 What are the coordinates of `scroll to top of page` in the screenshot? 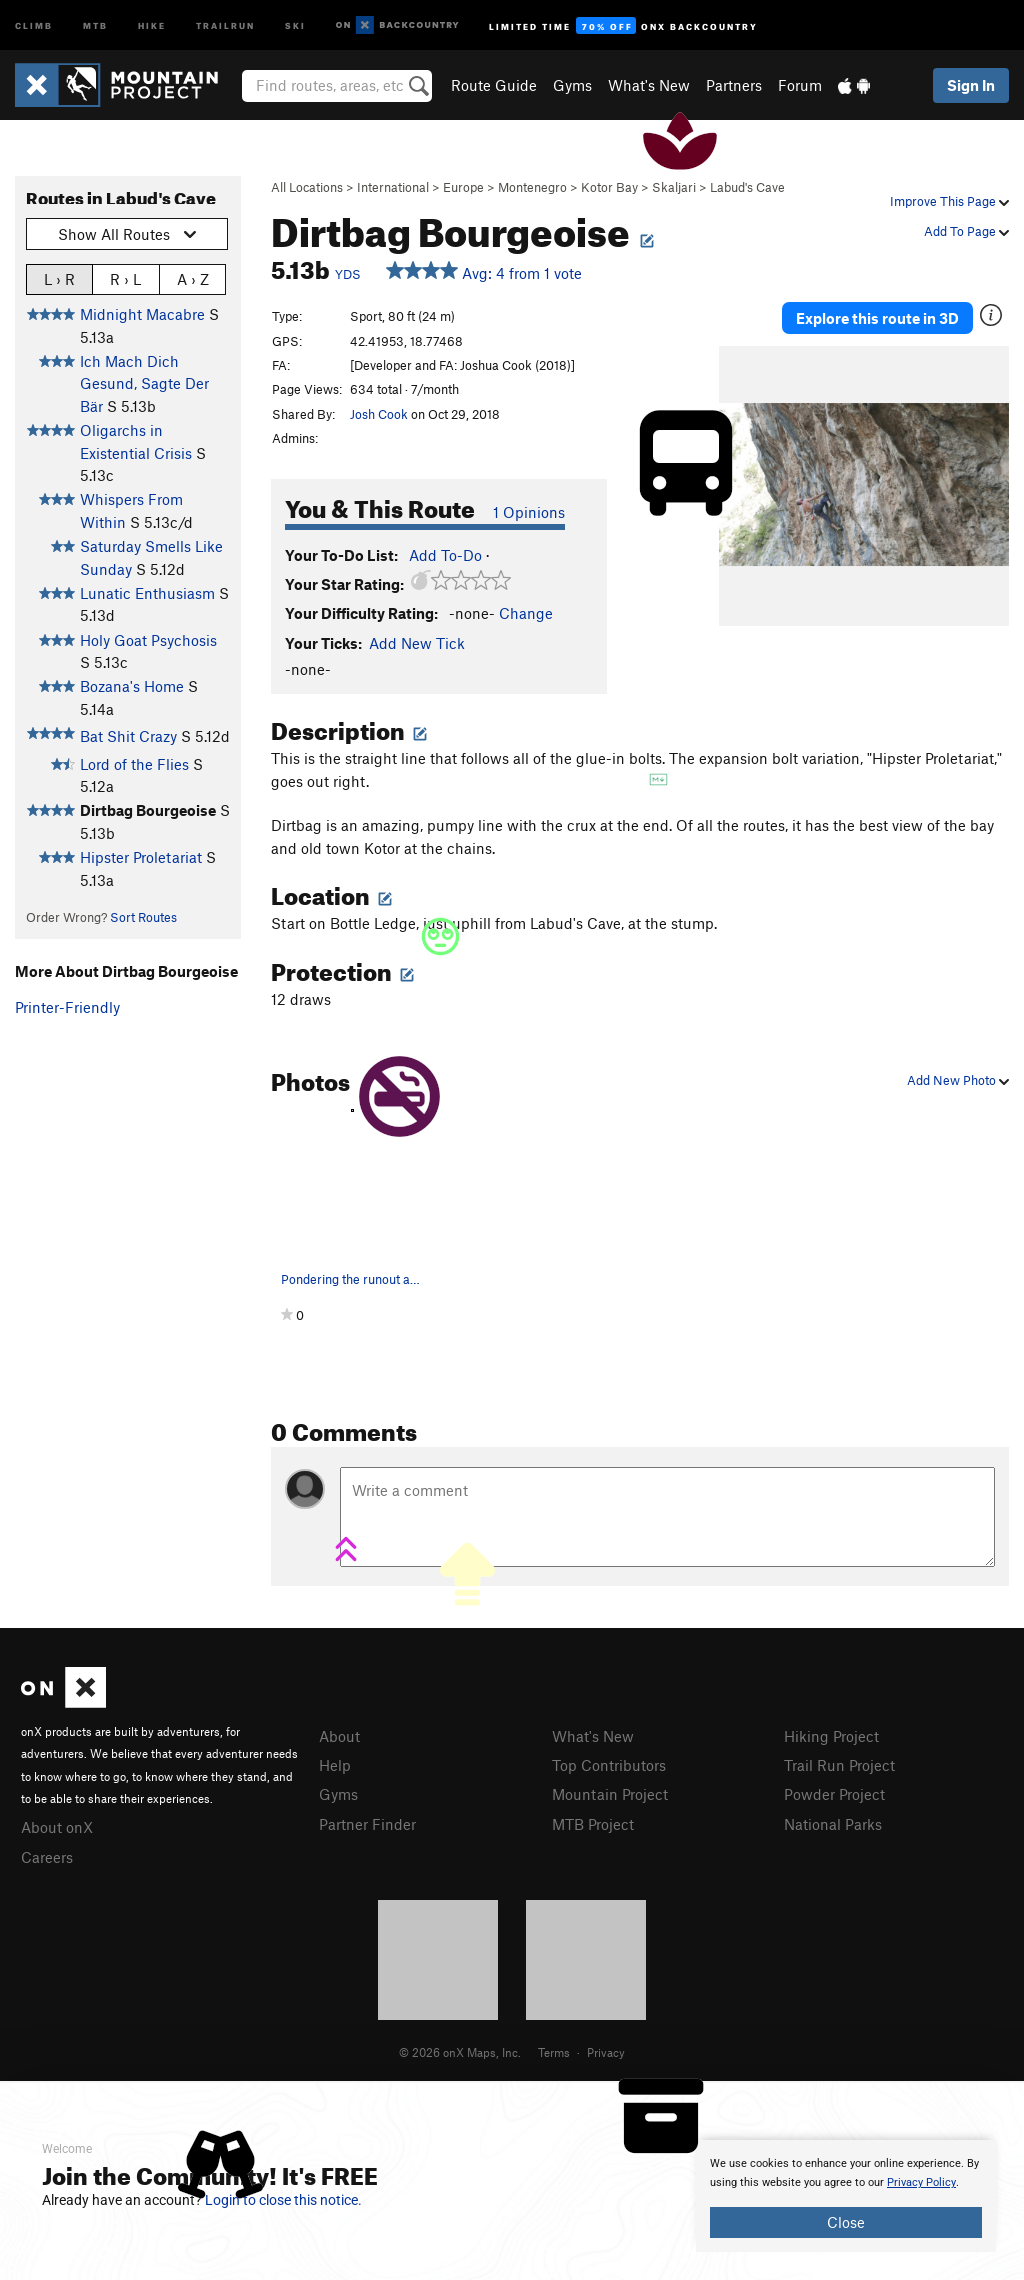 It's located at (346, 1549).